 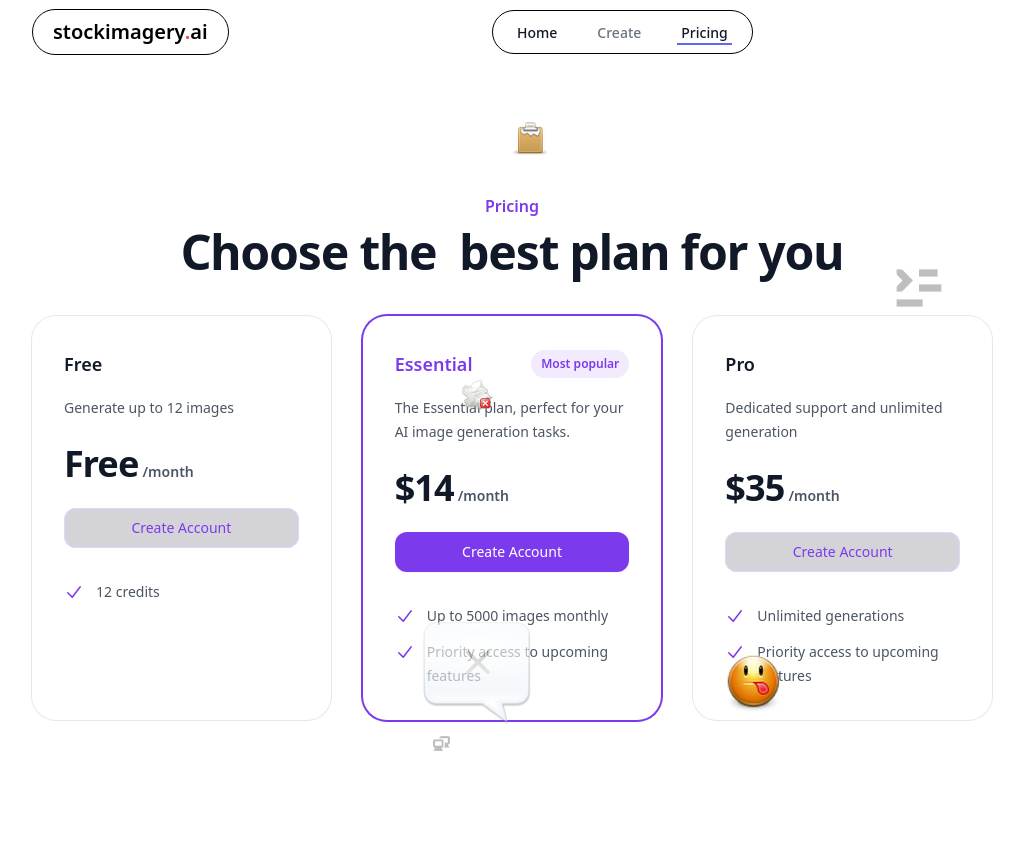 I want to click on indicates a playful or teasing tone in messaging, so click(x=754, y=682).